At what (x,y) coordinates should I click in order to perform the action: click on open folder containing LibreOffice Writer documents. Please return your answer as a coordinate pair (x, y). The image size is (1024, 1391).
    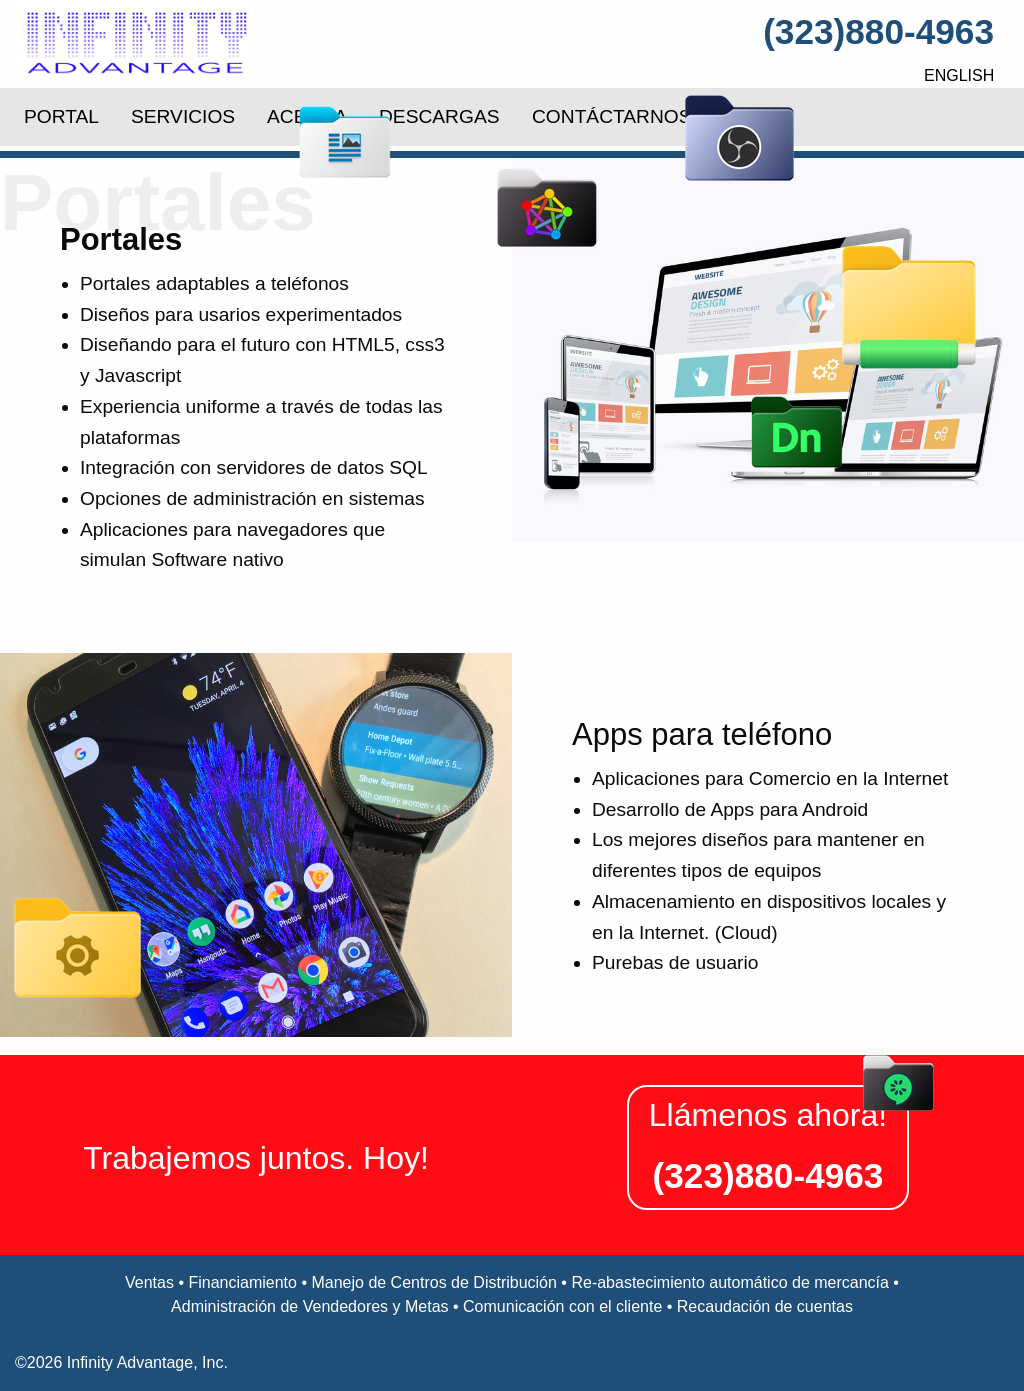
    Looking at the image, I should click on (344, 144).